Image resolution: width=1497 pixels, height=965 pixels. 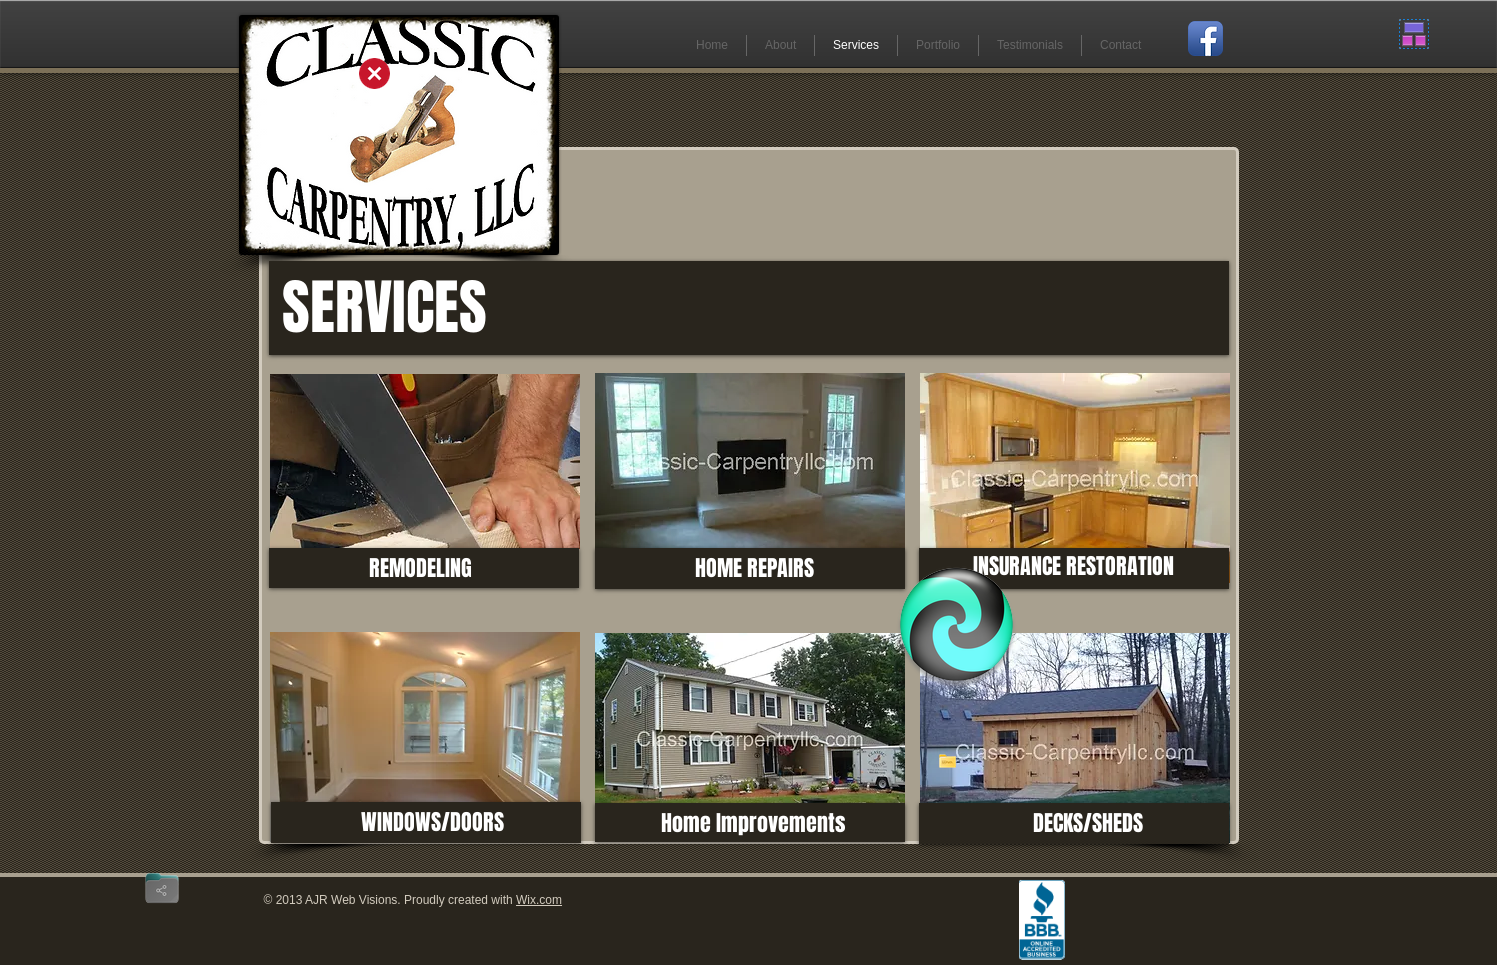 What do you see at coordinates (374, 73) in the screenshot?
I see `cancel the current calculation` at bounding box center [374, 73].